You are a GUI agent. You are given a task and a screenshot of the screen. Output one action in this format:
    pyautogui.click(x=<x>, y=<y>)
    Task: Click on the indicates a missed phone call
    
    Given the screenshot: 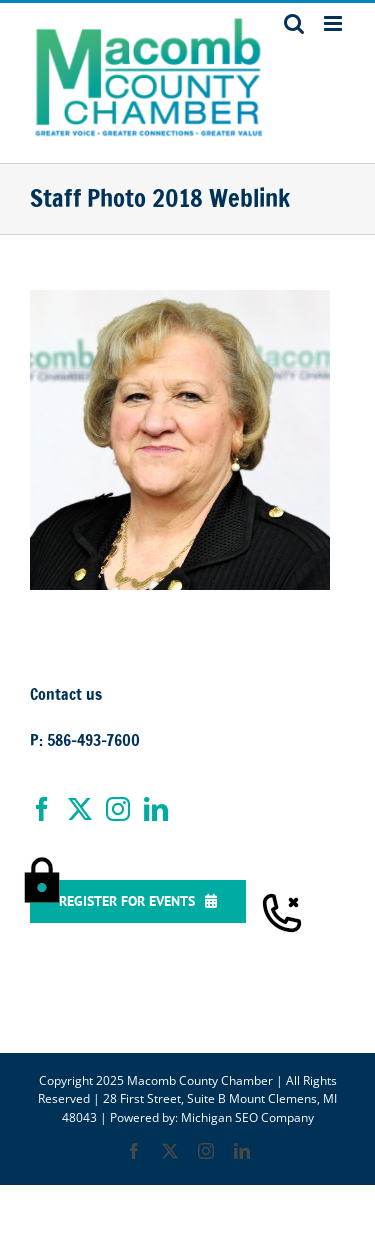 What is the action you would take?
    pyautogui.click(x=282, y=913)
    